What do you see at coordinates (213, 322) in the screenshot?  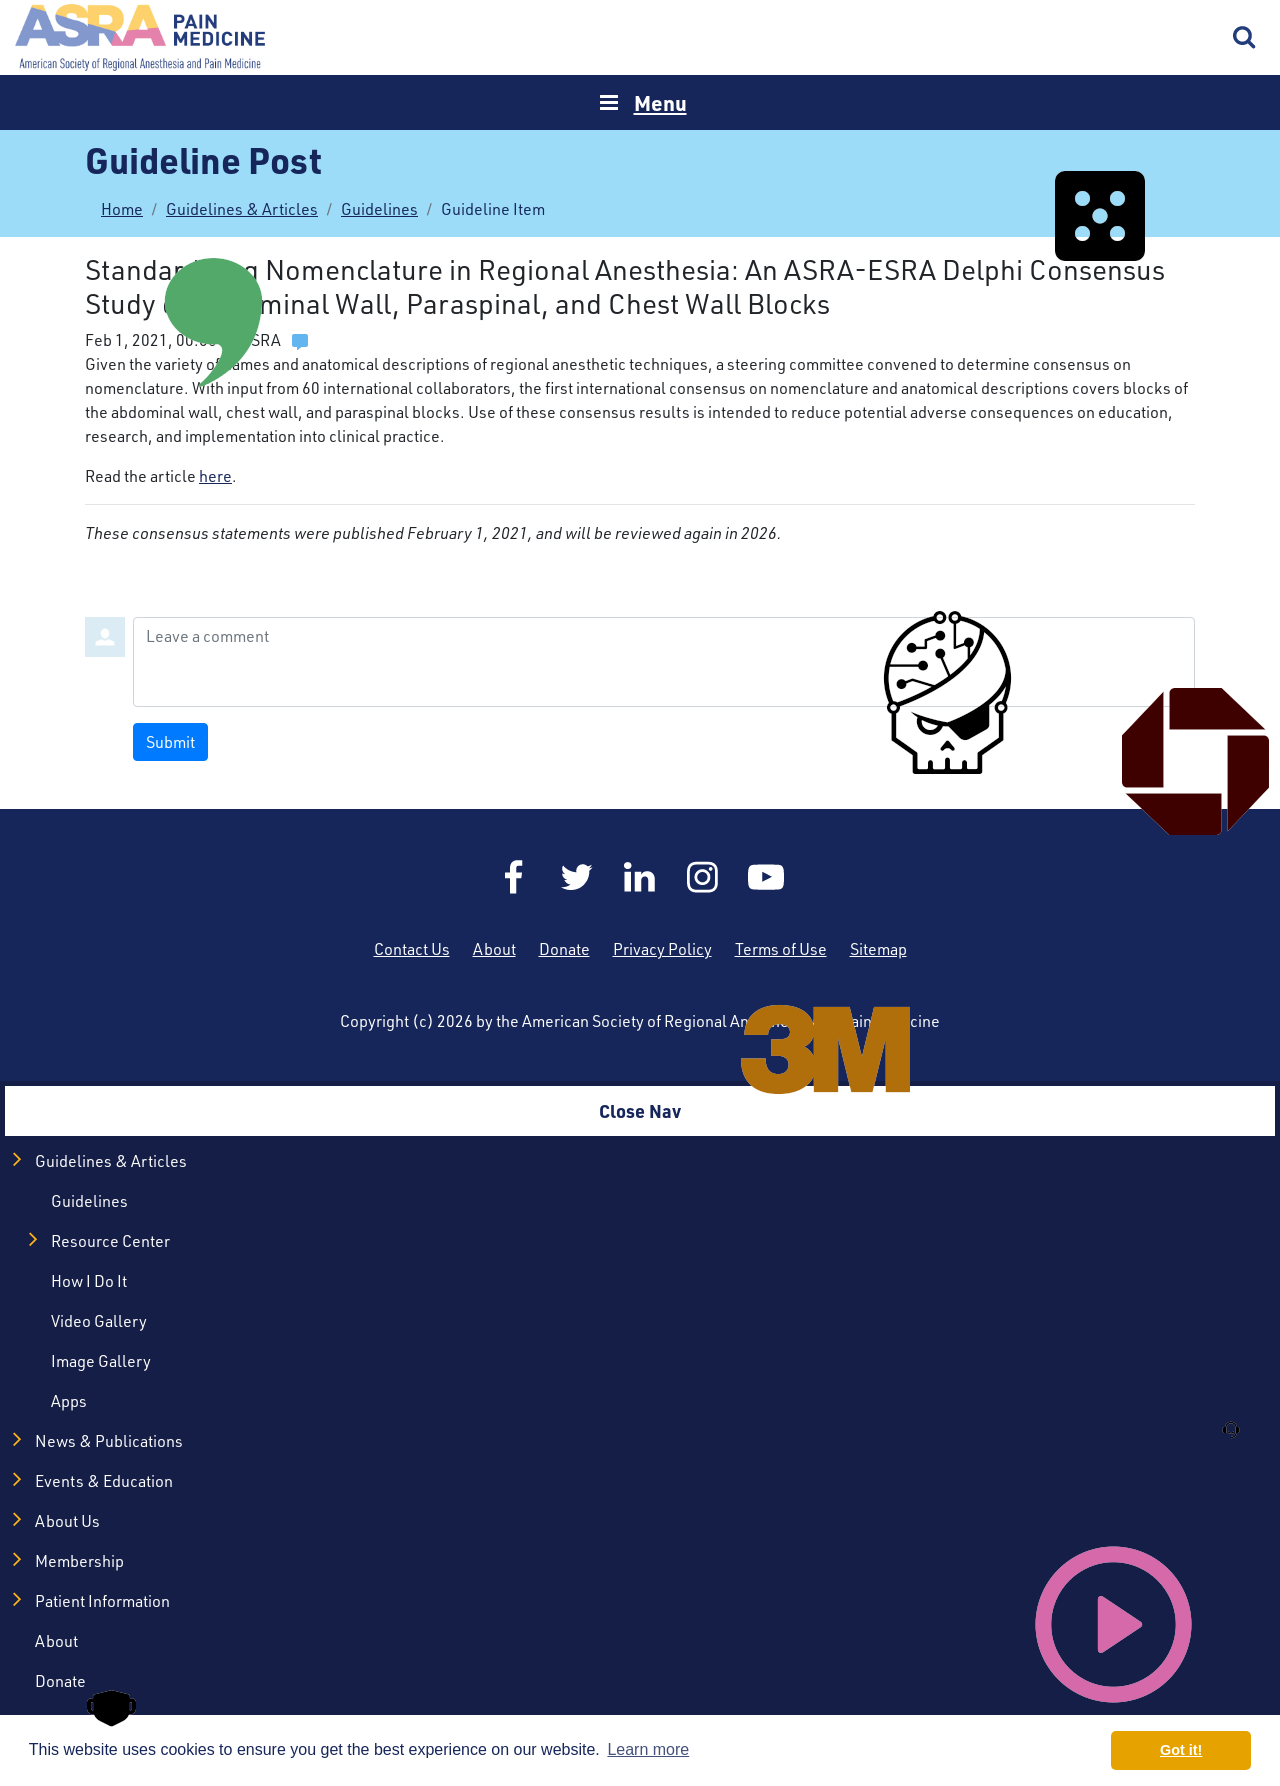 I see `open the Monoprix app or website` at bounding box center [213, 322].